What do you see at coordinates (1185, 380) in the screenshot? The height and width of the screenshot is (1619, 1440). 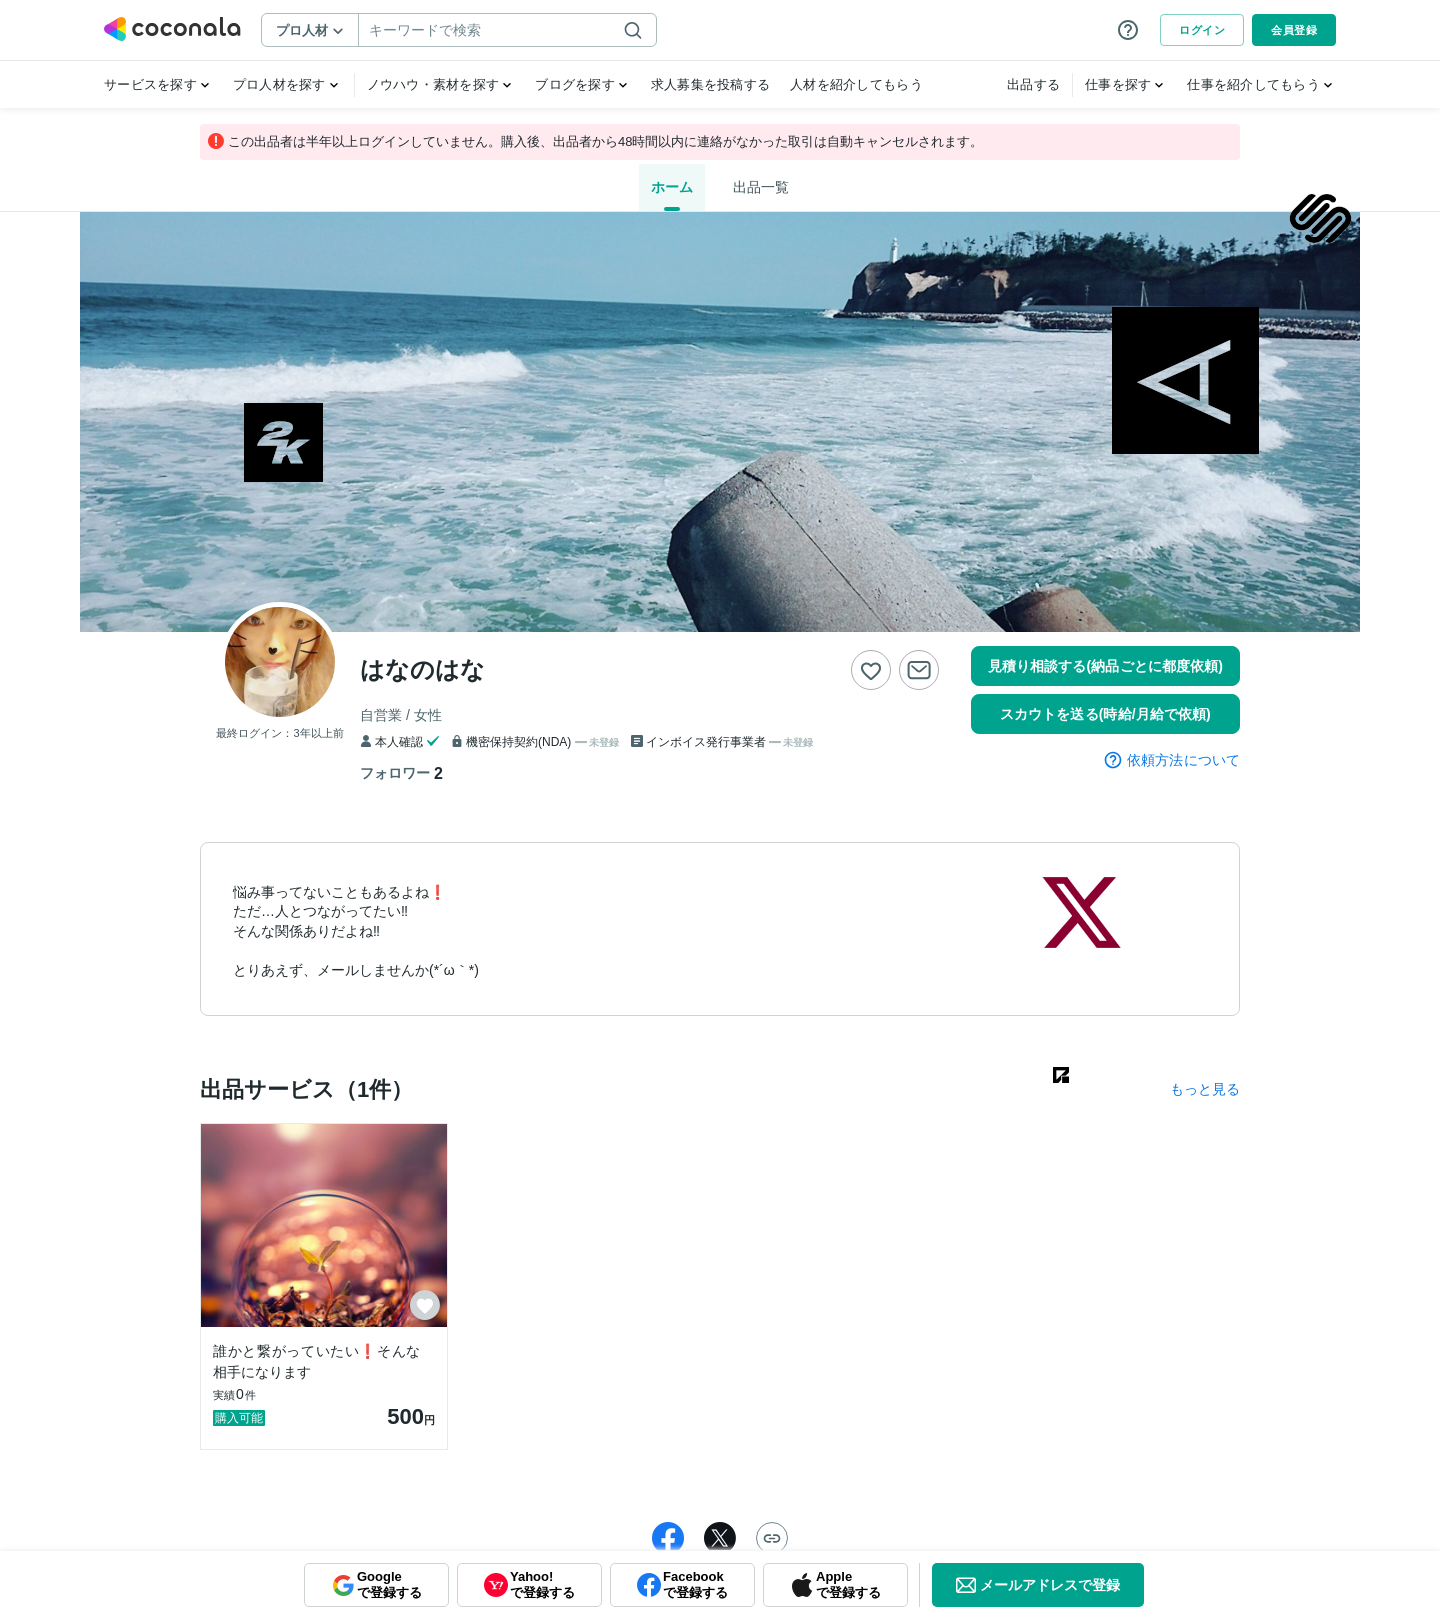 I see `aerospike database logo` at bounding box center [1185, 380].